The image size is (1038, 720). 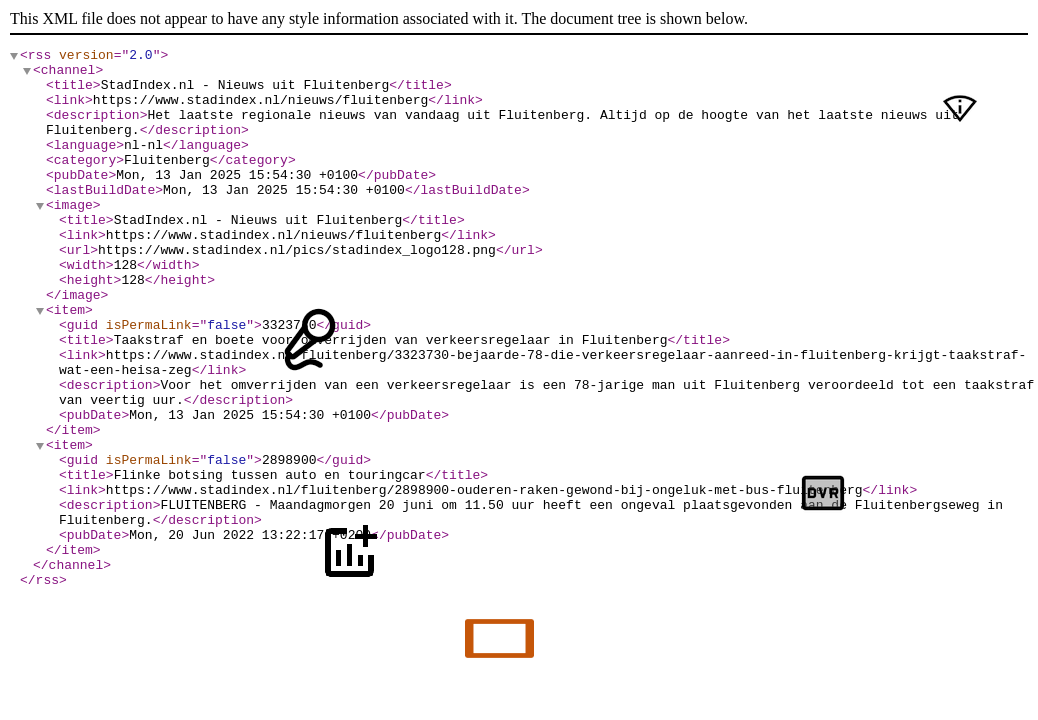 What do you see at coordinates (349, 552) in the screenshot?
I see `add a new chart or graph` at bounding box center [349, 552].